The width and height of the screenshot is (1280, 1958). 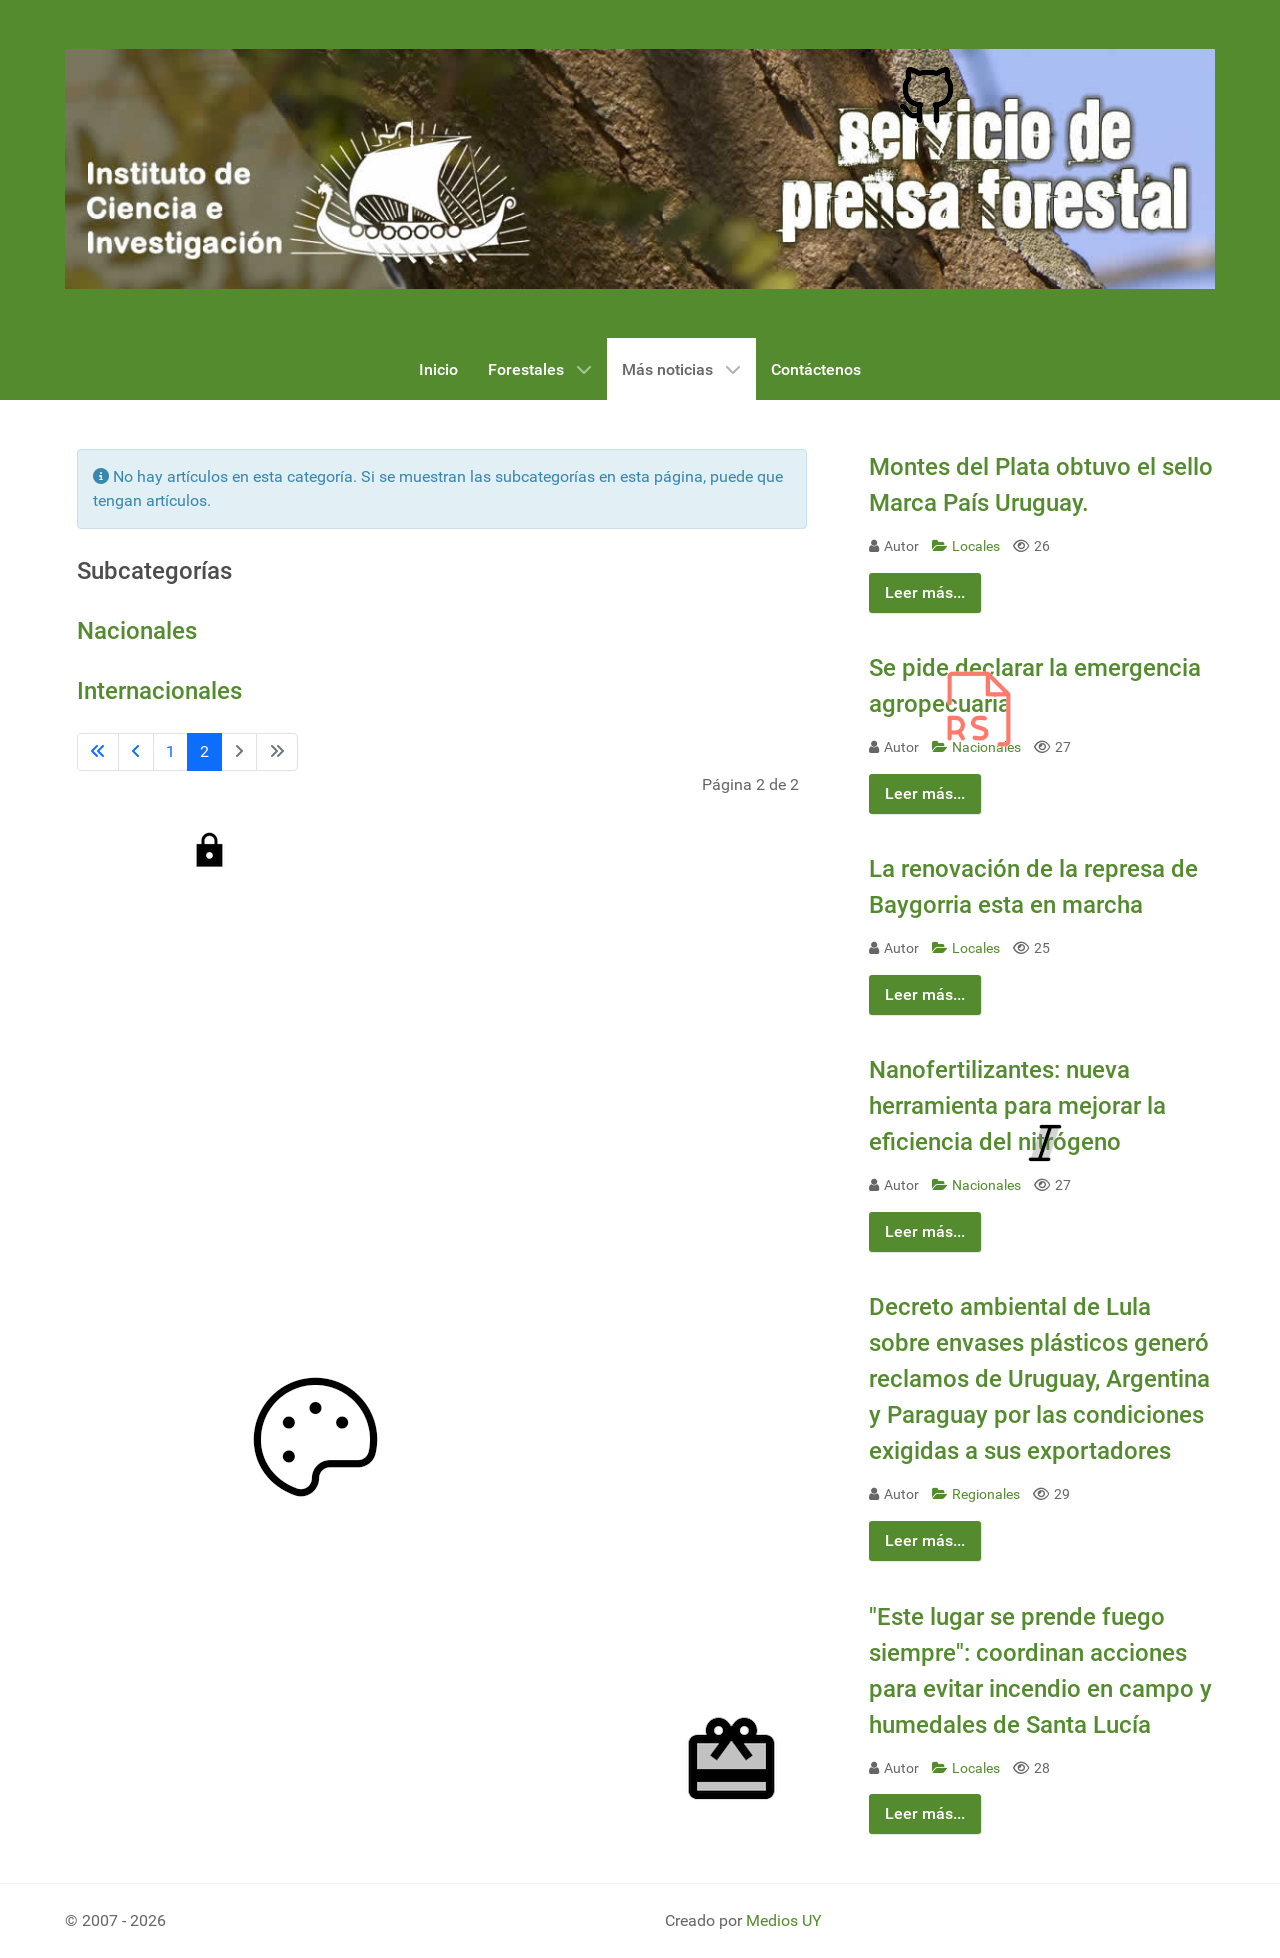 I want to click on access color or theme settings, so click(x=315, y=1439).